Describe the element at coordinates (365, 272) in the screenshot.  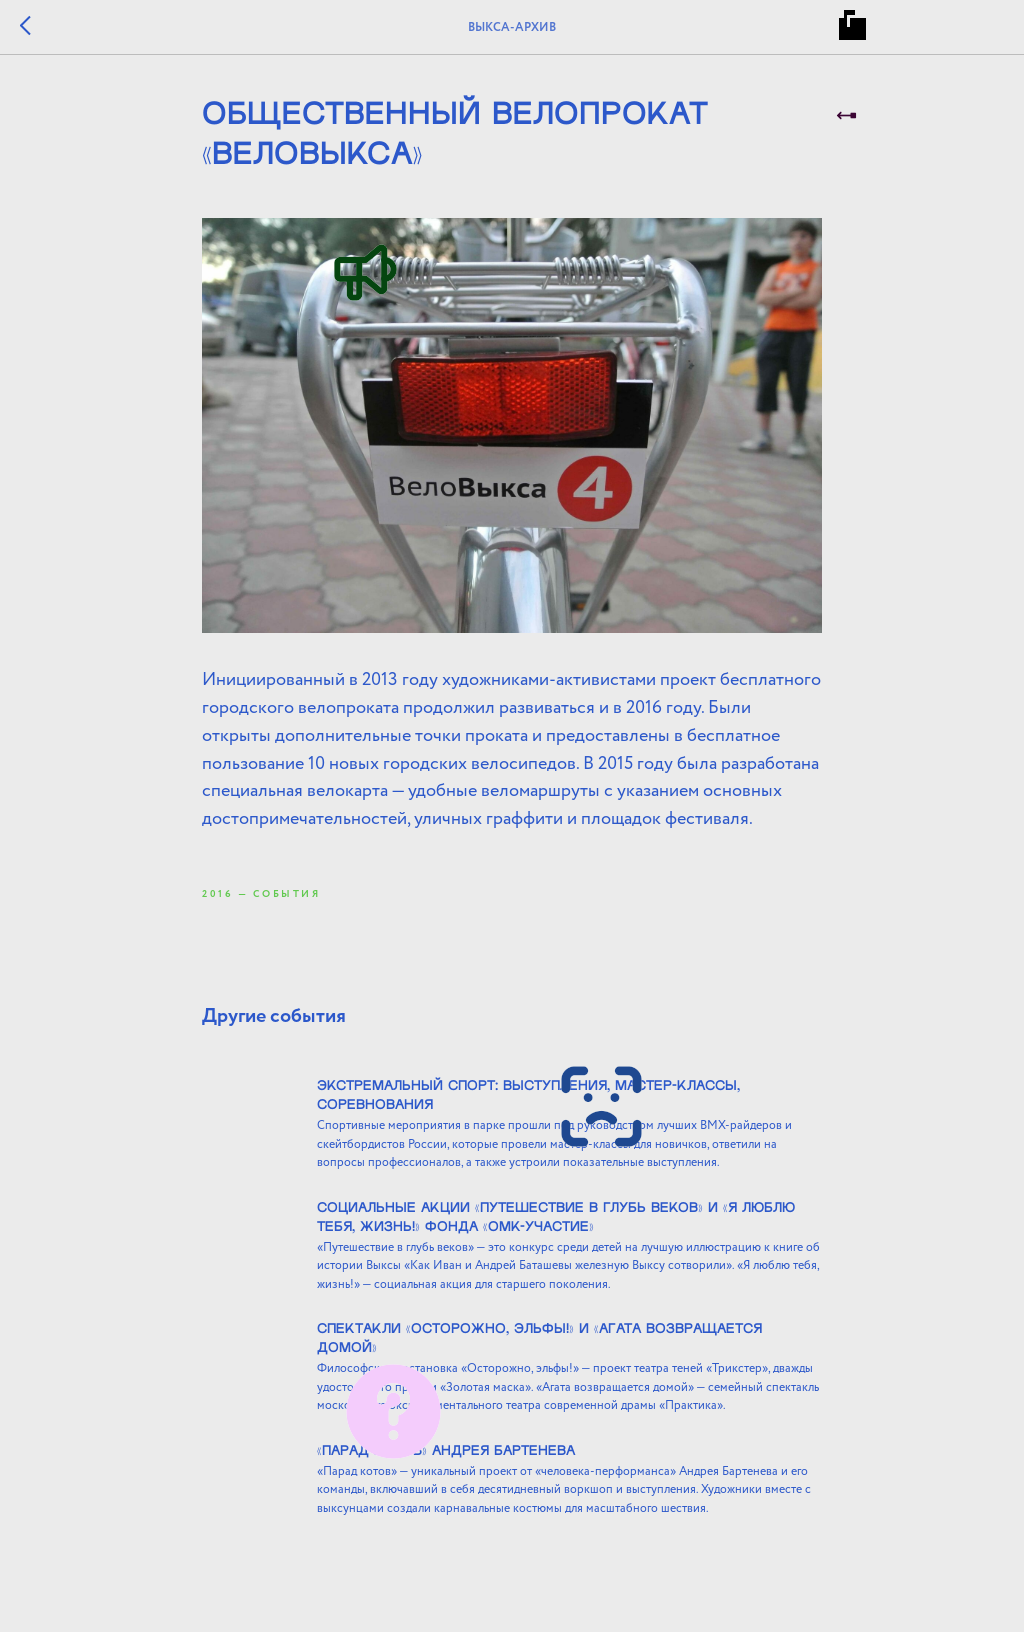
I see `make an announcement or broadcast` at that location.